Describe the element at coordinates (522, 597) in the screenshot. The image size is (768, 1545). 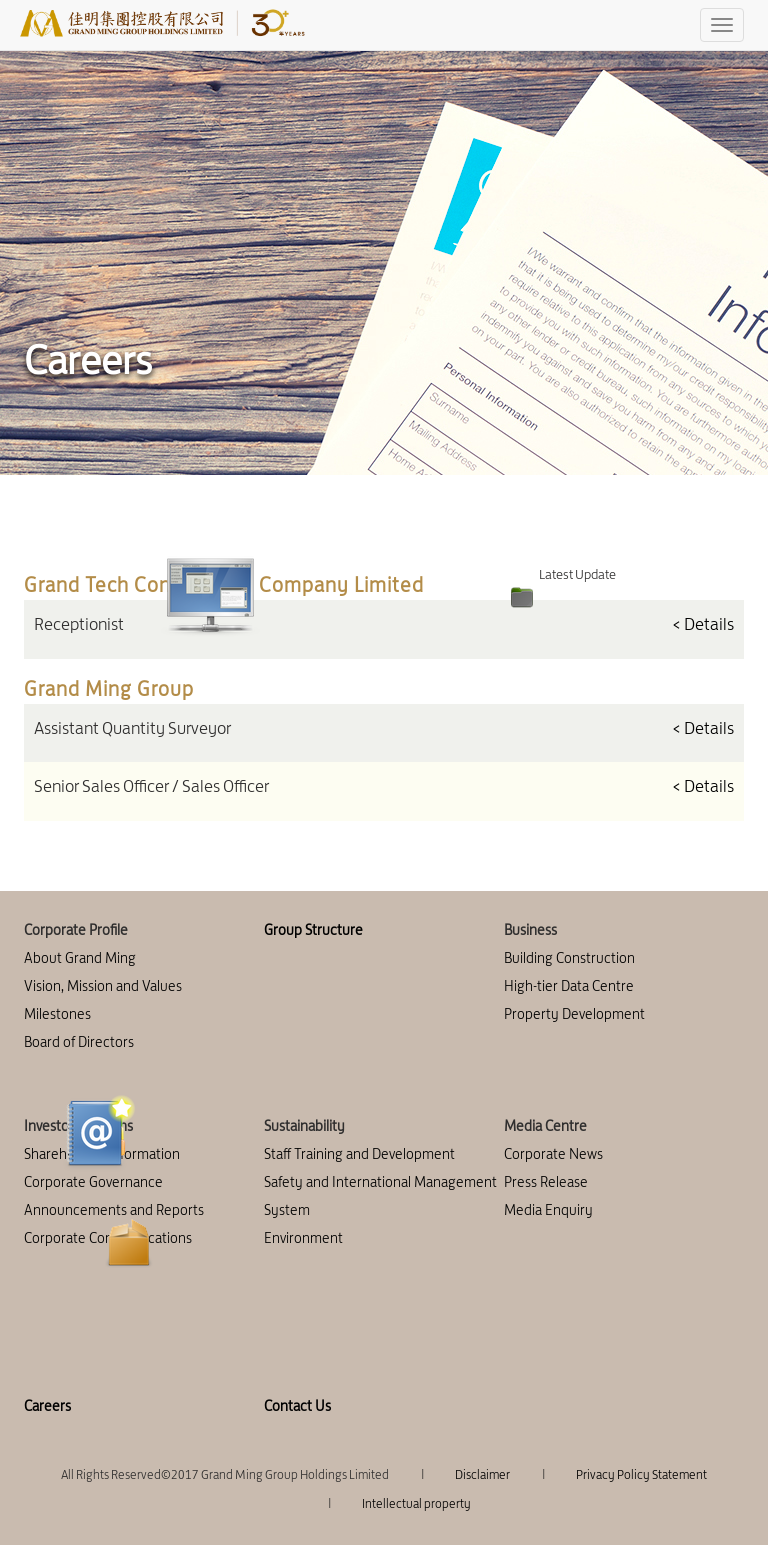
I see `open a folder to view its contents` at that location.